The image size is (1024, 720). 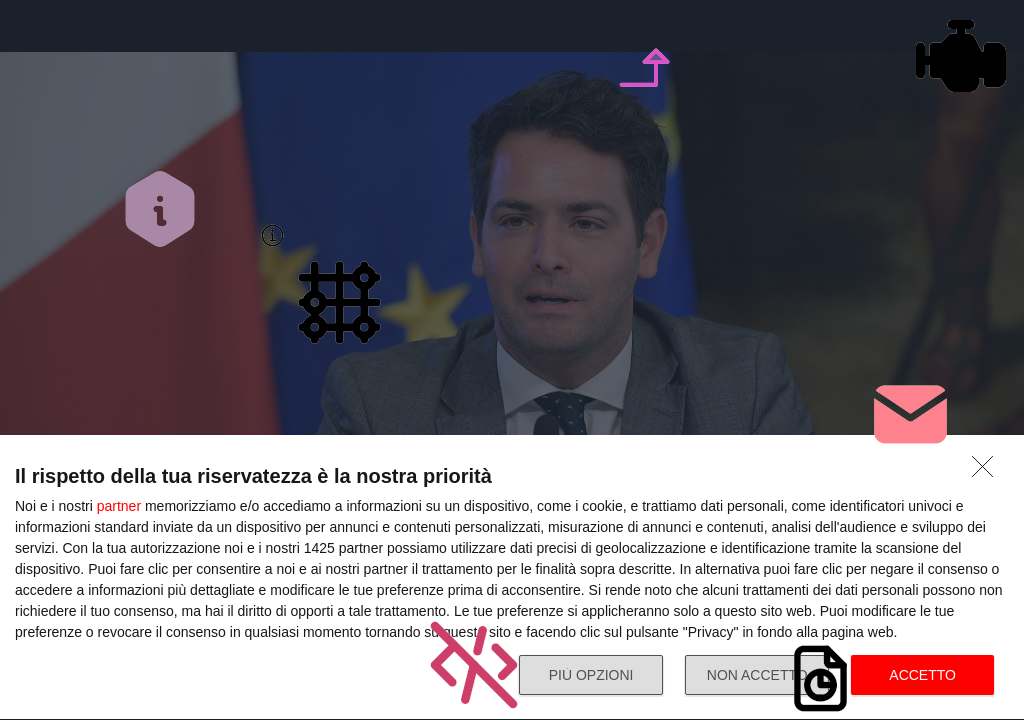 What do you see at coordinates (961, 56) in the screenshot?
I see `access engine or motor settings` at bounding box center [961, 56].